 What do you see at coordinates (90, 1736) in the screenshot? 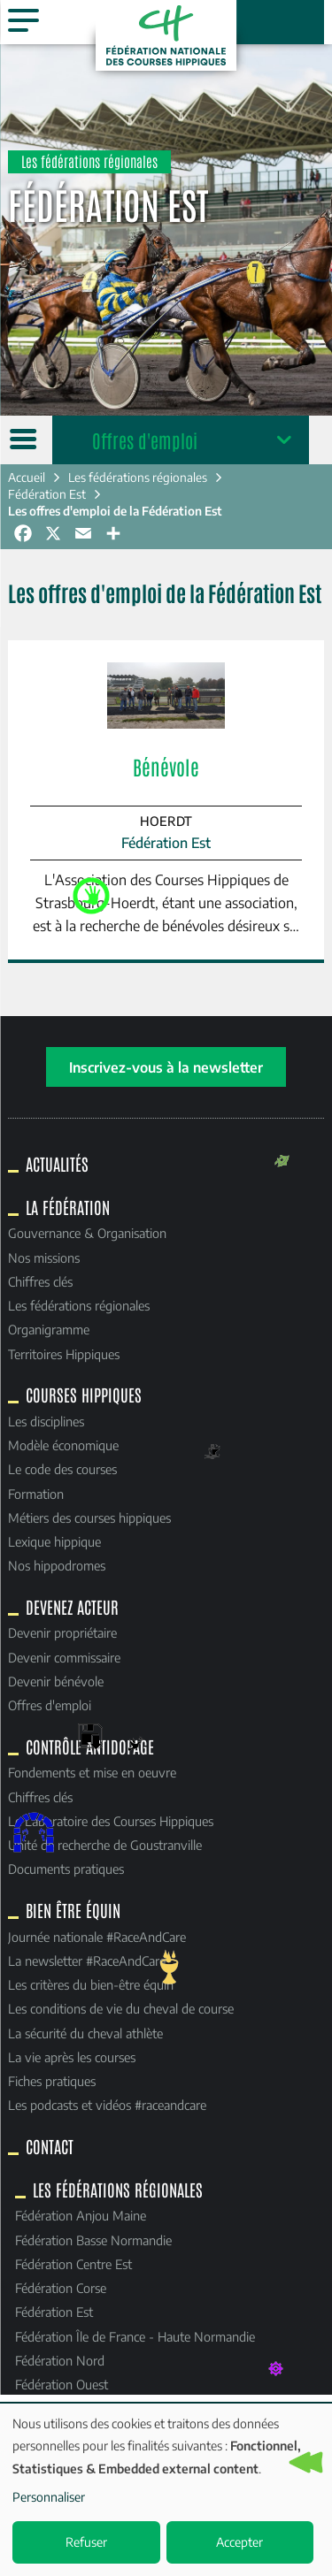
I see `load a saved game or file` at bounding box center [90, 1736].